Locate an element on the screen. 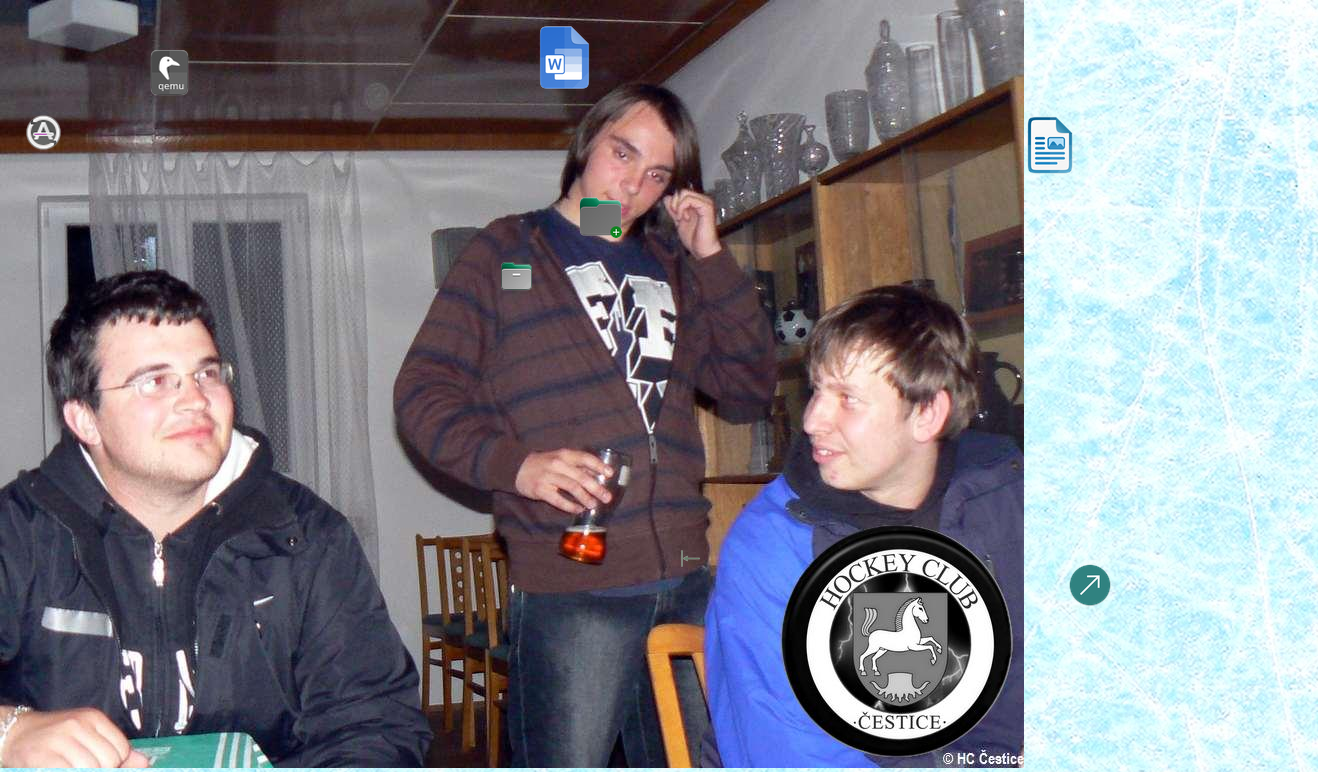 This screenshot has width=1318, height=772. open the software update manager is located at coordinates (43, 132).